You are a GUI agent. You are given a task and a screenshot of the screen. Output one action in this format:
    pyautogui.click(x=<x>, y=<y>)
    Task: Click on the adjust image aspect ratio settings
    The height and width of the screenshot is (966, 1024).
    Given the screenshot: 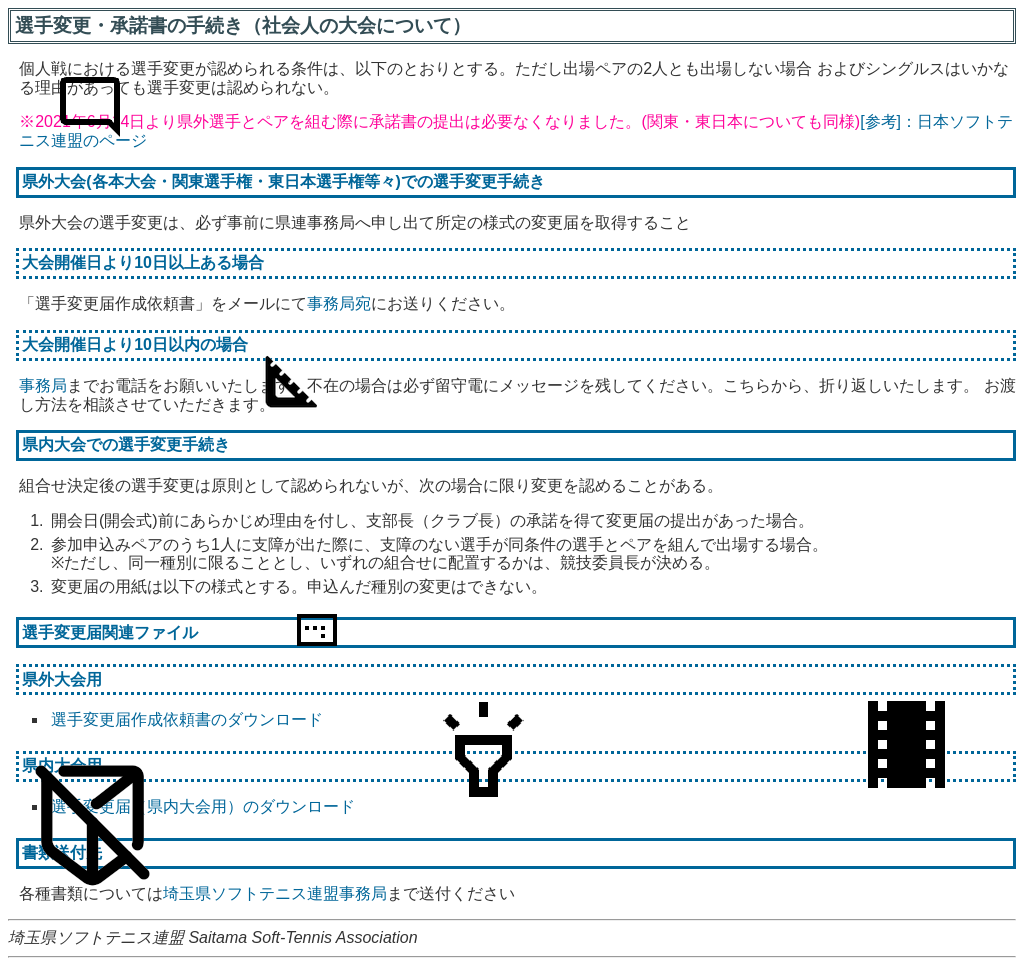 What is the action you would take?
    pyautogui.click(x=317, y=630)
    